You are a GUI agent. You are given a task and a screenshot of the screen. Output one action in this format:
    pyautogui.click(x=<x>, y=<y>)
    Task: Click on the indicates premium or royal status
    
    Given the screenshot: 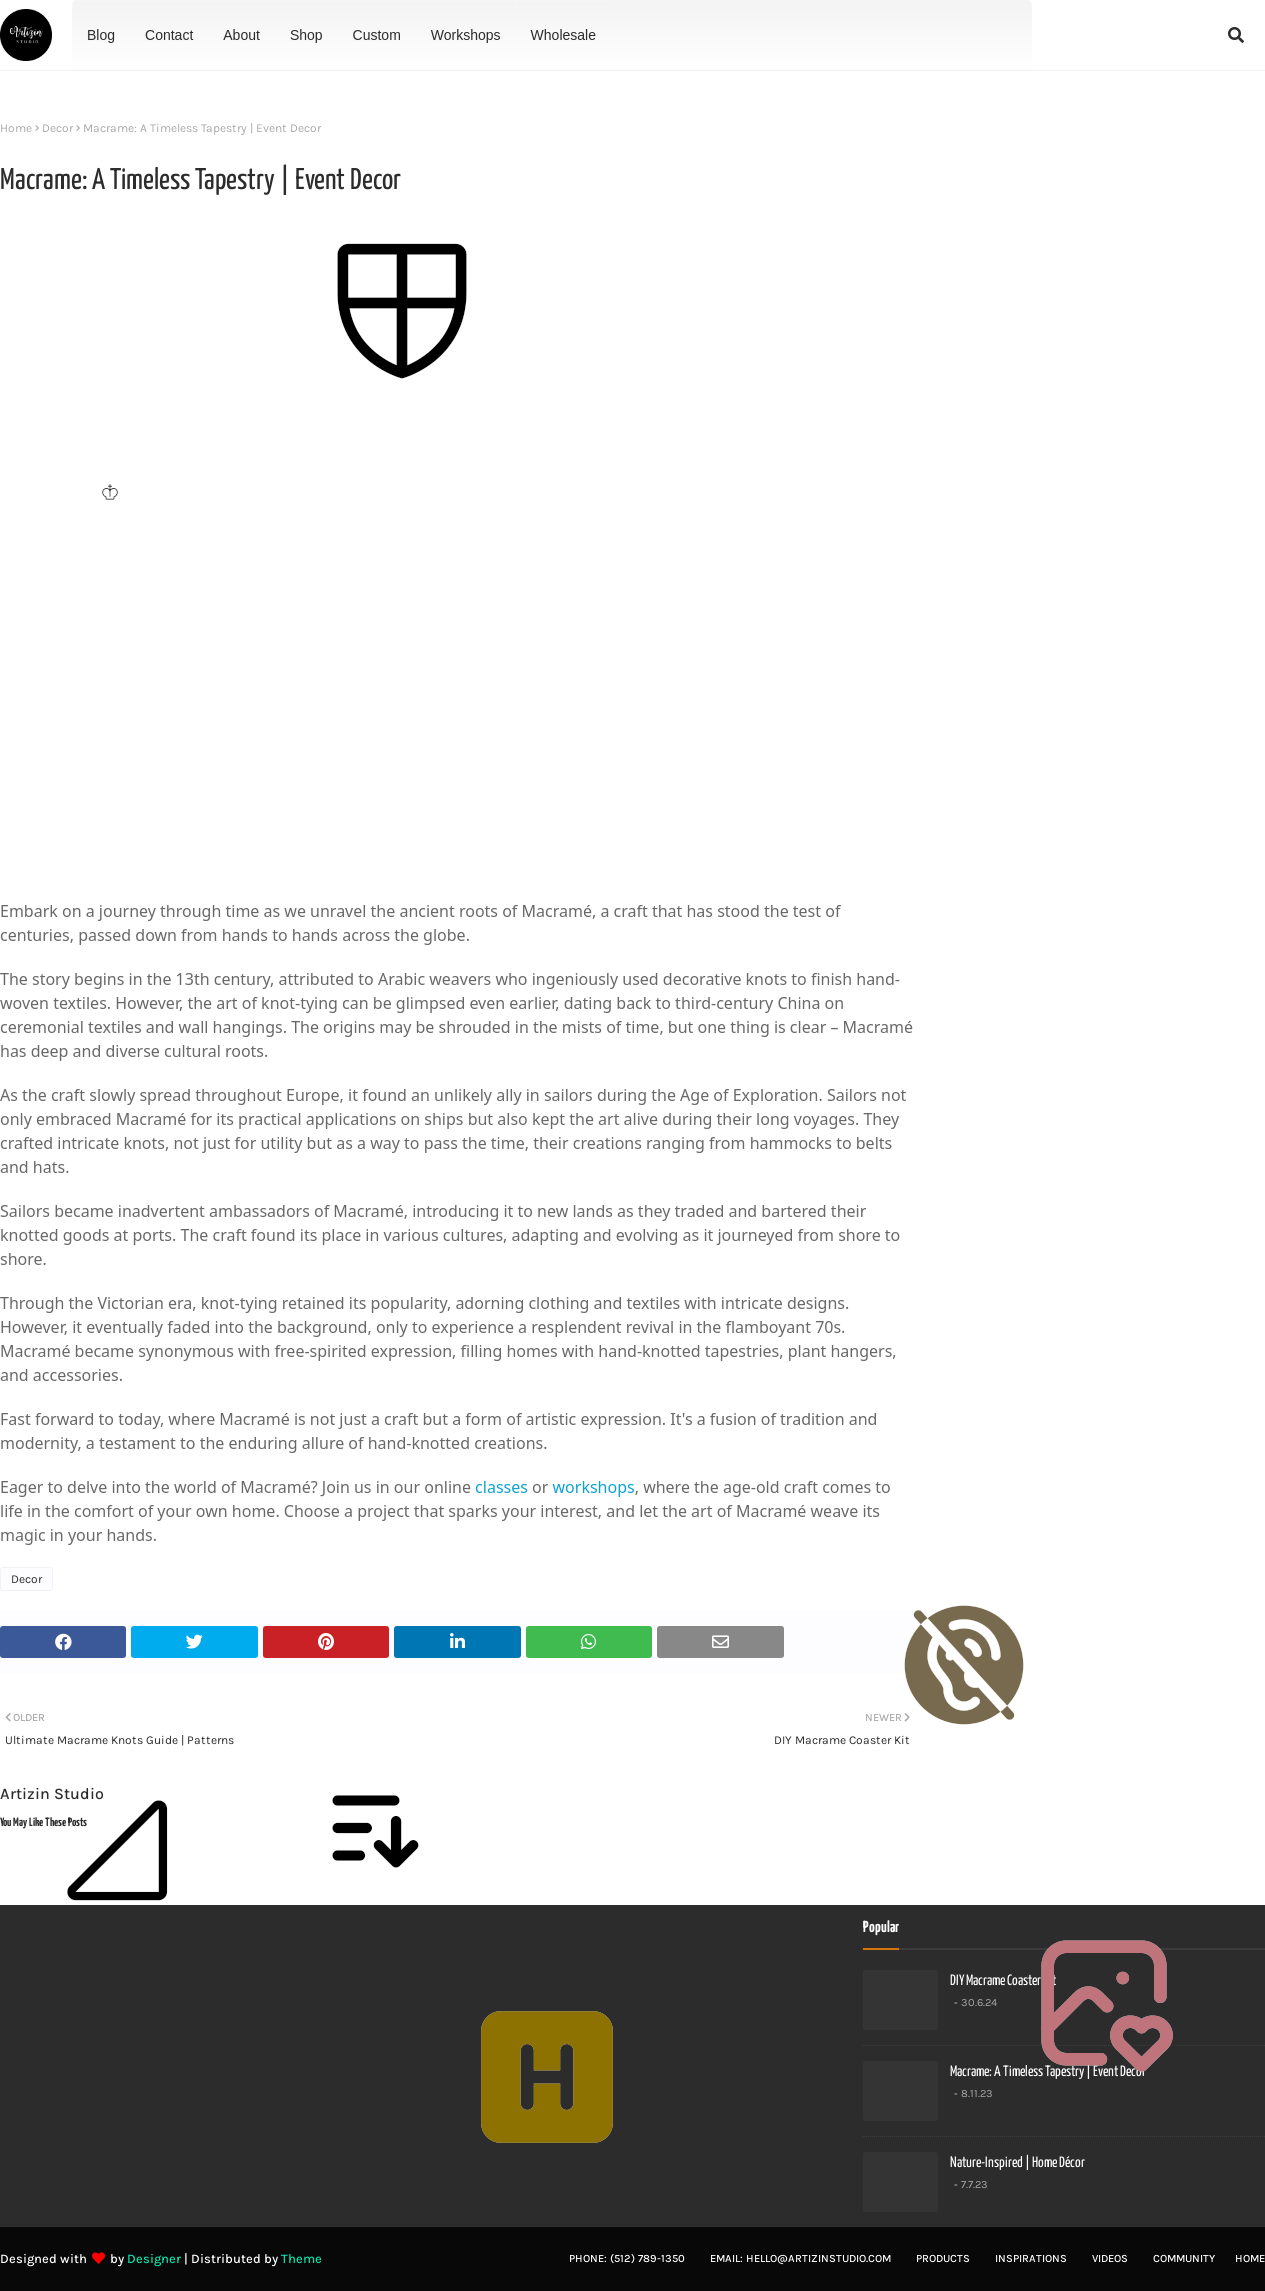 What is the action you would take?
    pyautogui.click(x=110, y=493)
    